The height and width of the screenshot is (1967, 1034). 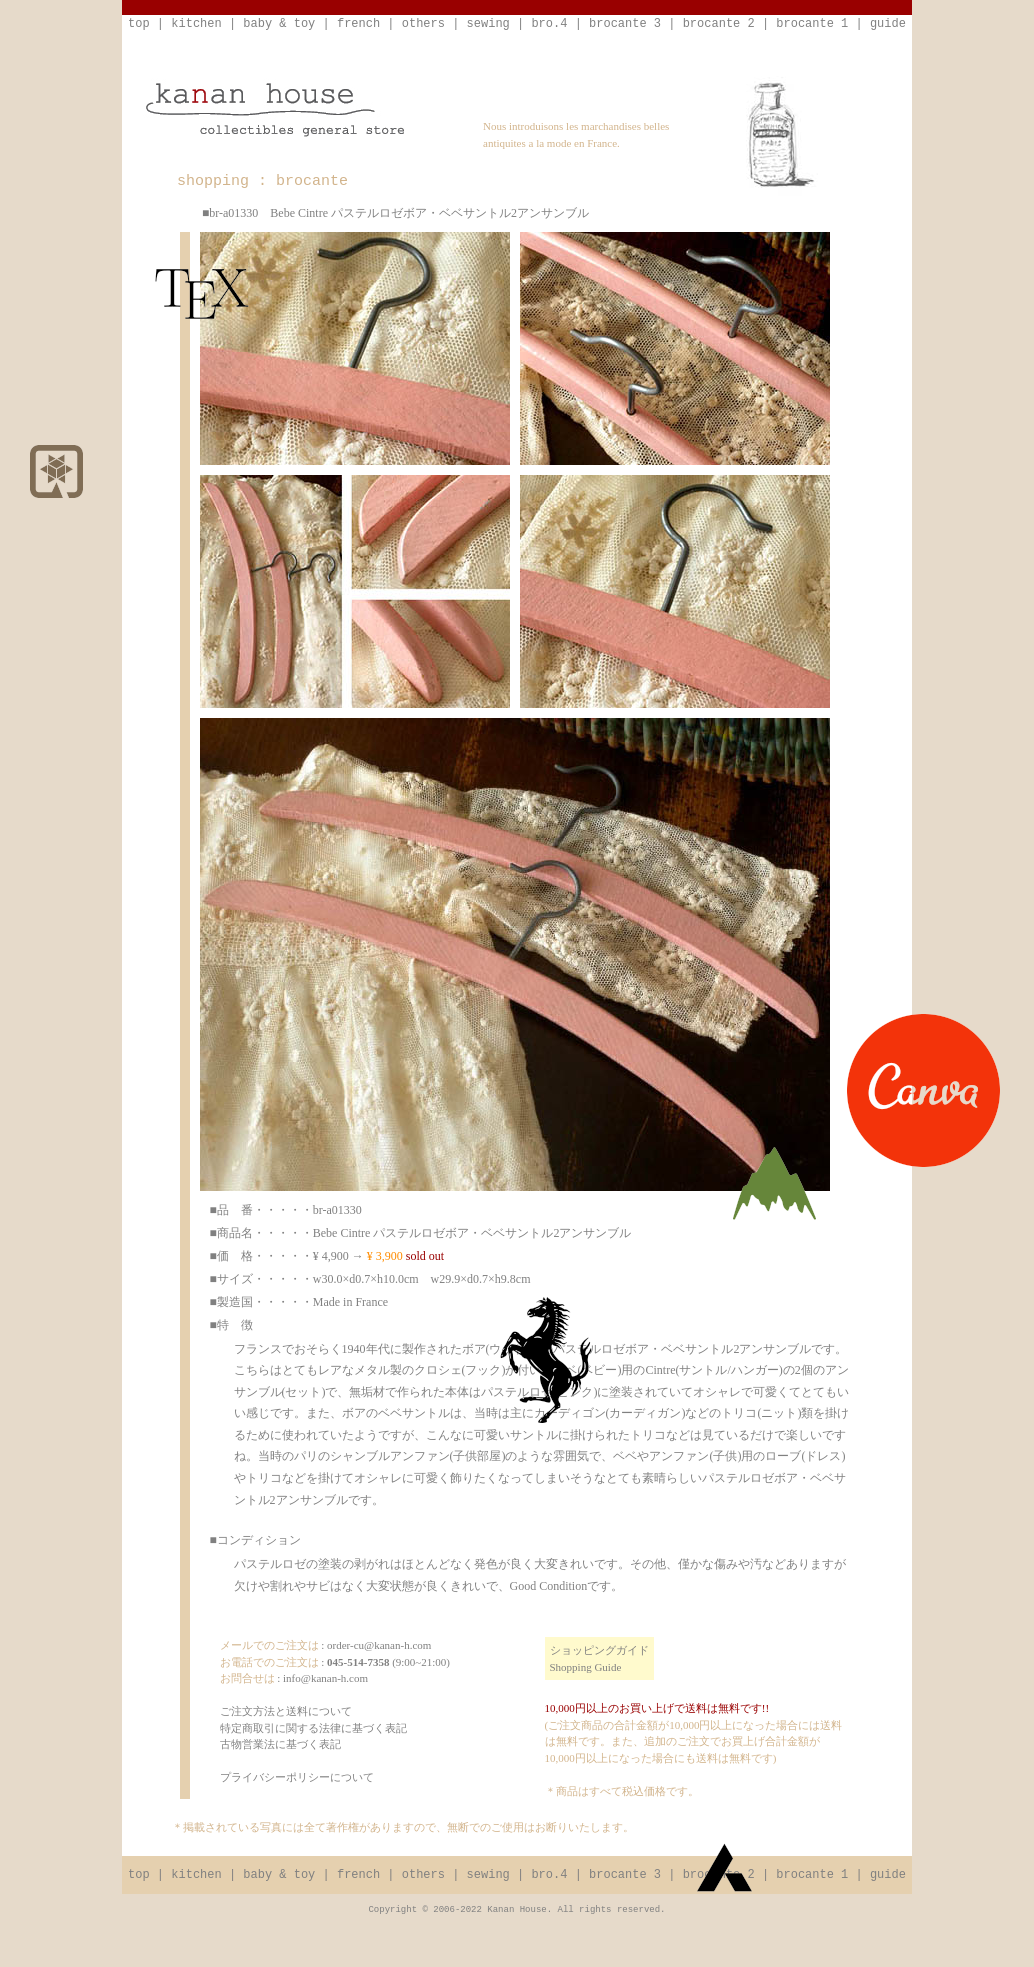 I want to click on burton snowboards brand logo, so click(x=774, y=1183).